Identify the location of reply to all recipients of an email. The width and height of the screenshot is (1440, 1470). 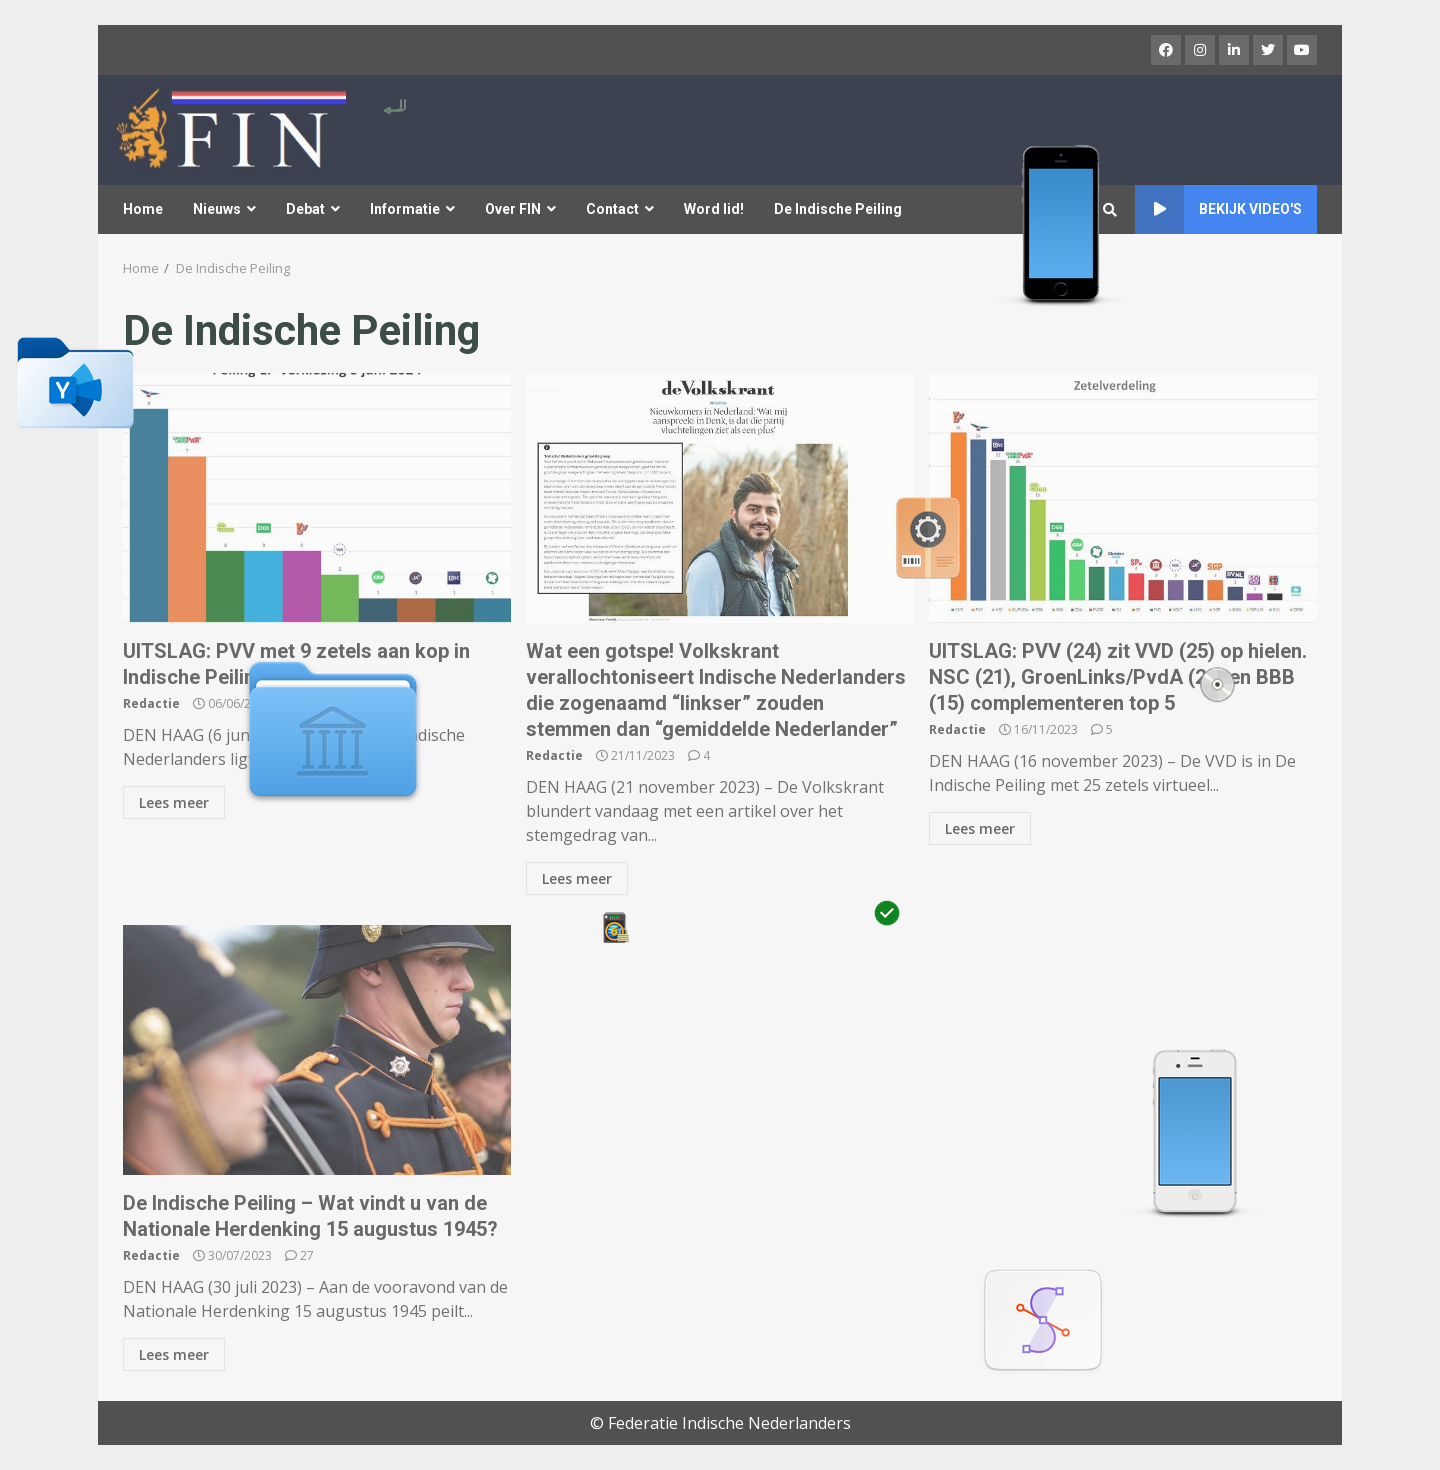
(394, 105).